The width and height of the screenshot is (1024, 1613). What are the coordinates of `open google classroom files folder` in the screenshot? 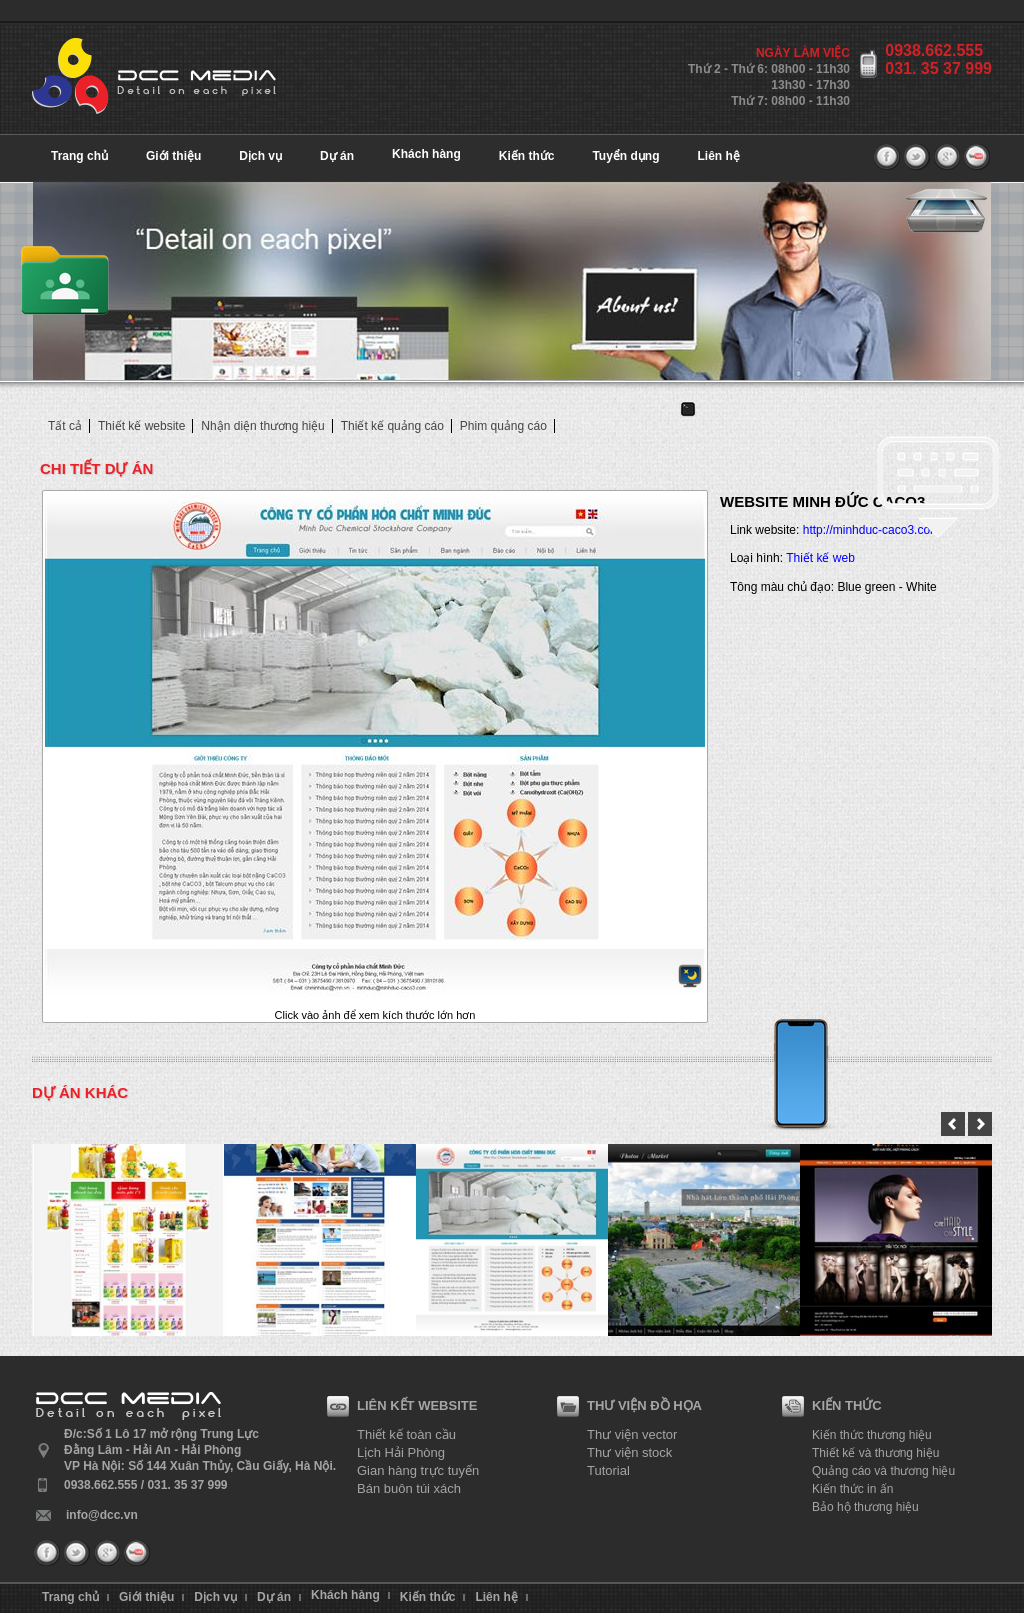 It's located at (64, 282).